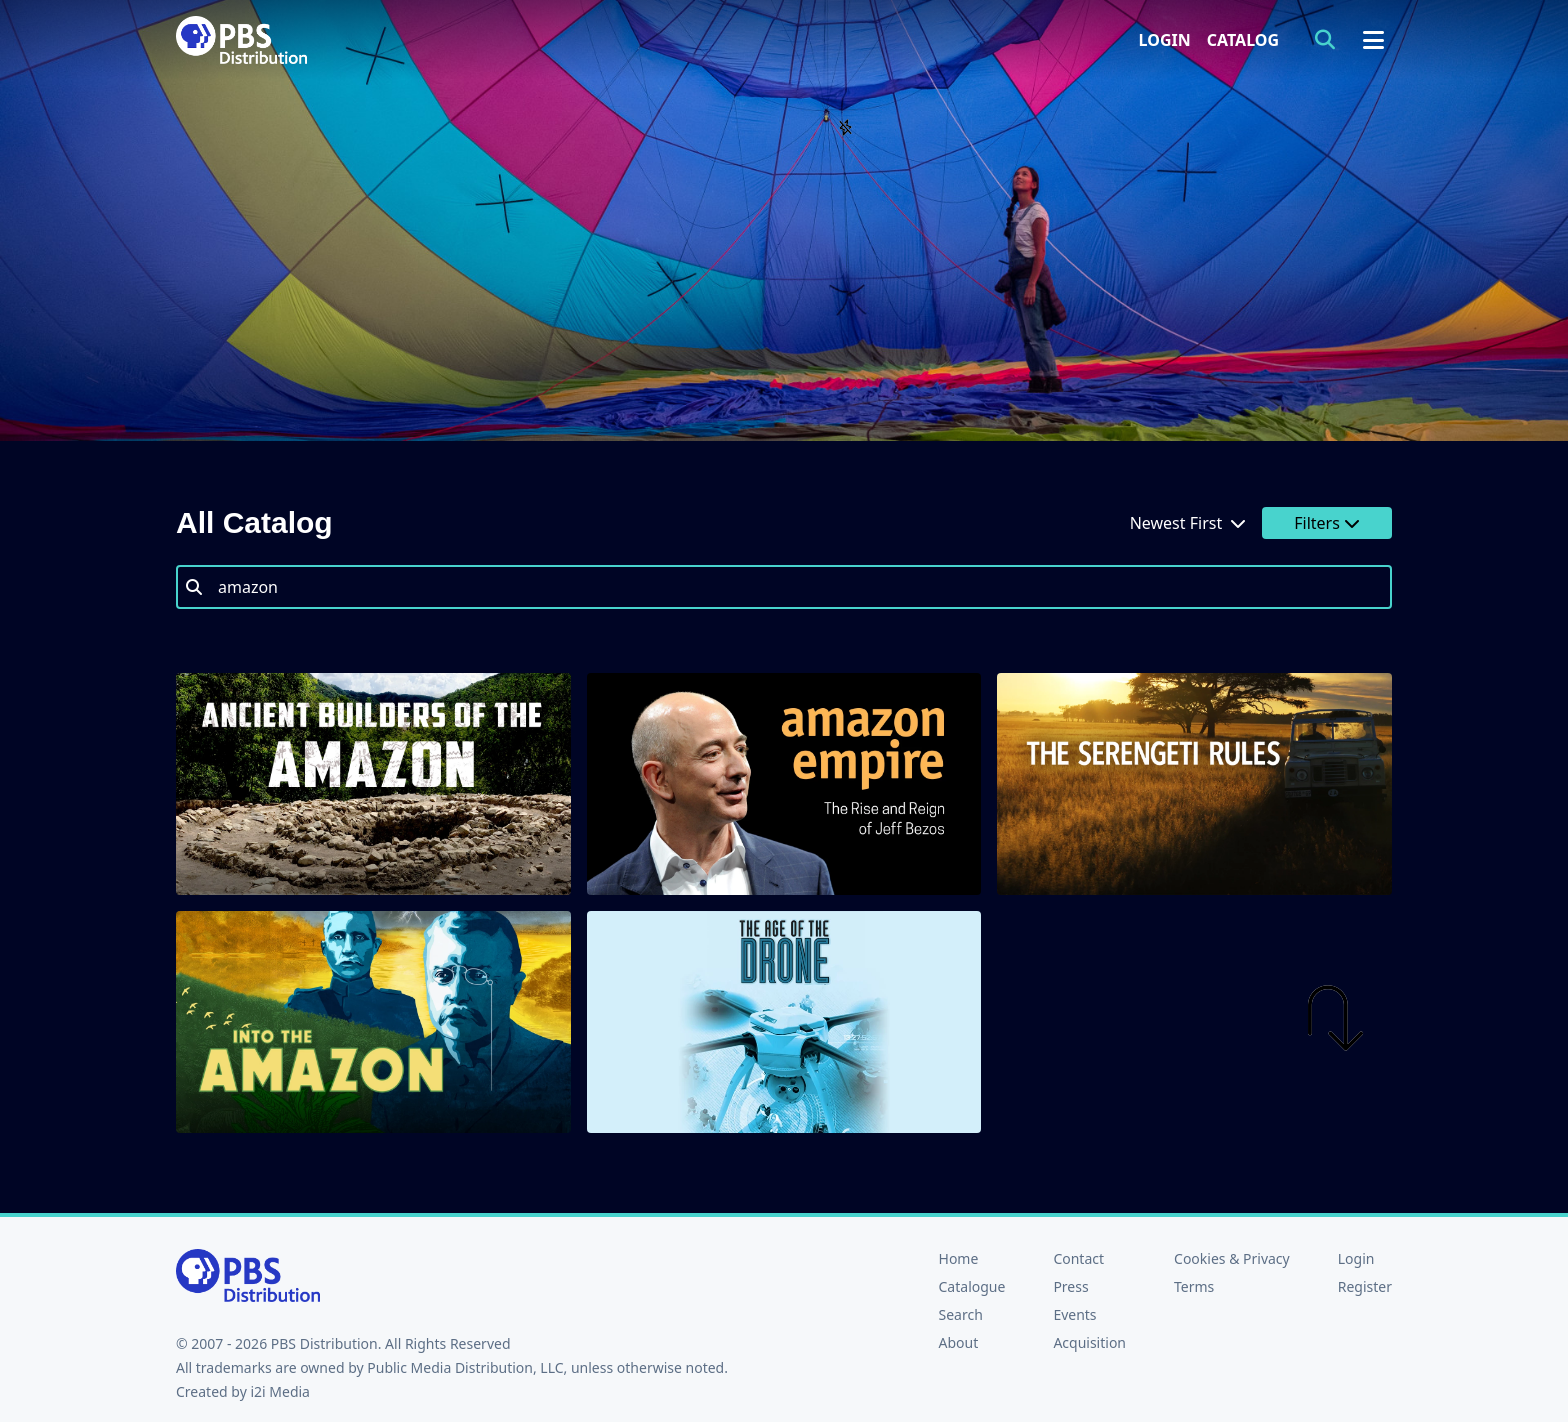 The height and width of the screenshot is (1422, 1568). Describe the element at coordinates (1333, 1018) in the screenshot. I see `redo or repeat last action` at that location.